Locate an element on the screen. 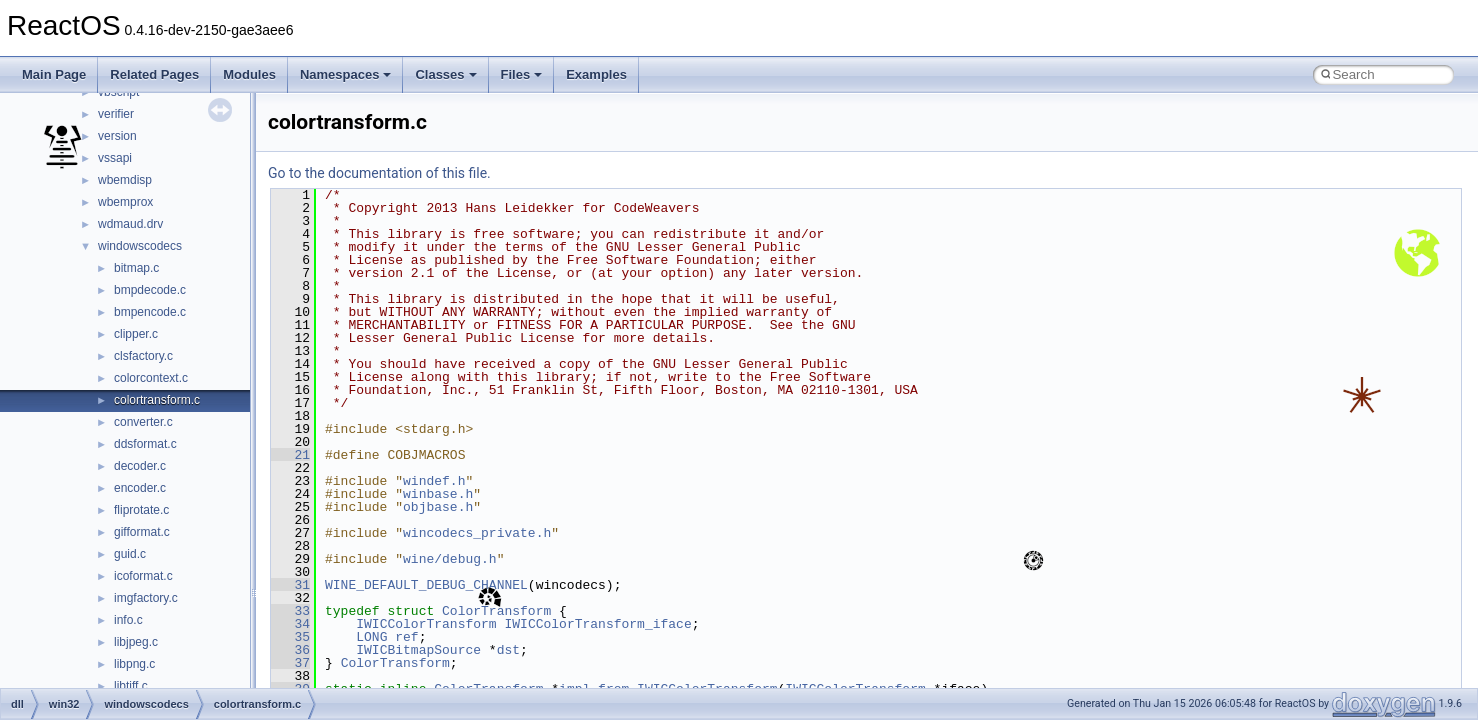 This screenshot has width=1478, height=720. switch to global or worldwide view is located at coordinates (1418, 253).